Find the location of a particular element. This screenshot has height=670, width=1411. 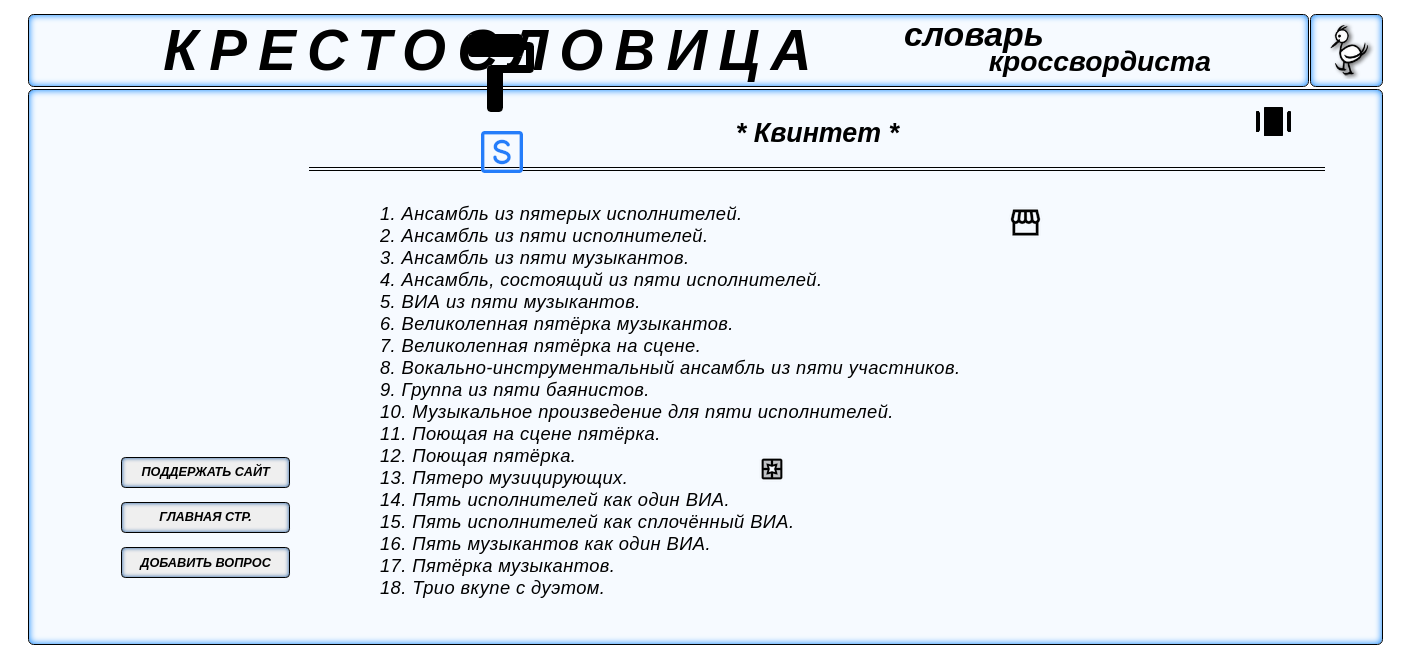

browse or access the marketplace is located at coordinates (1025, 222).